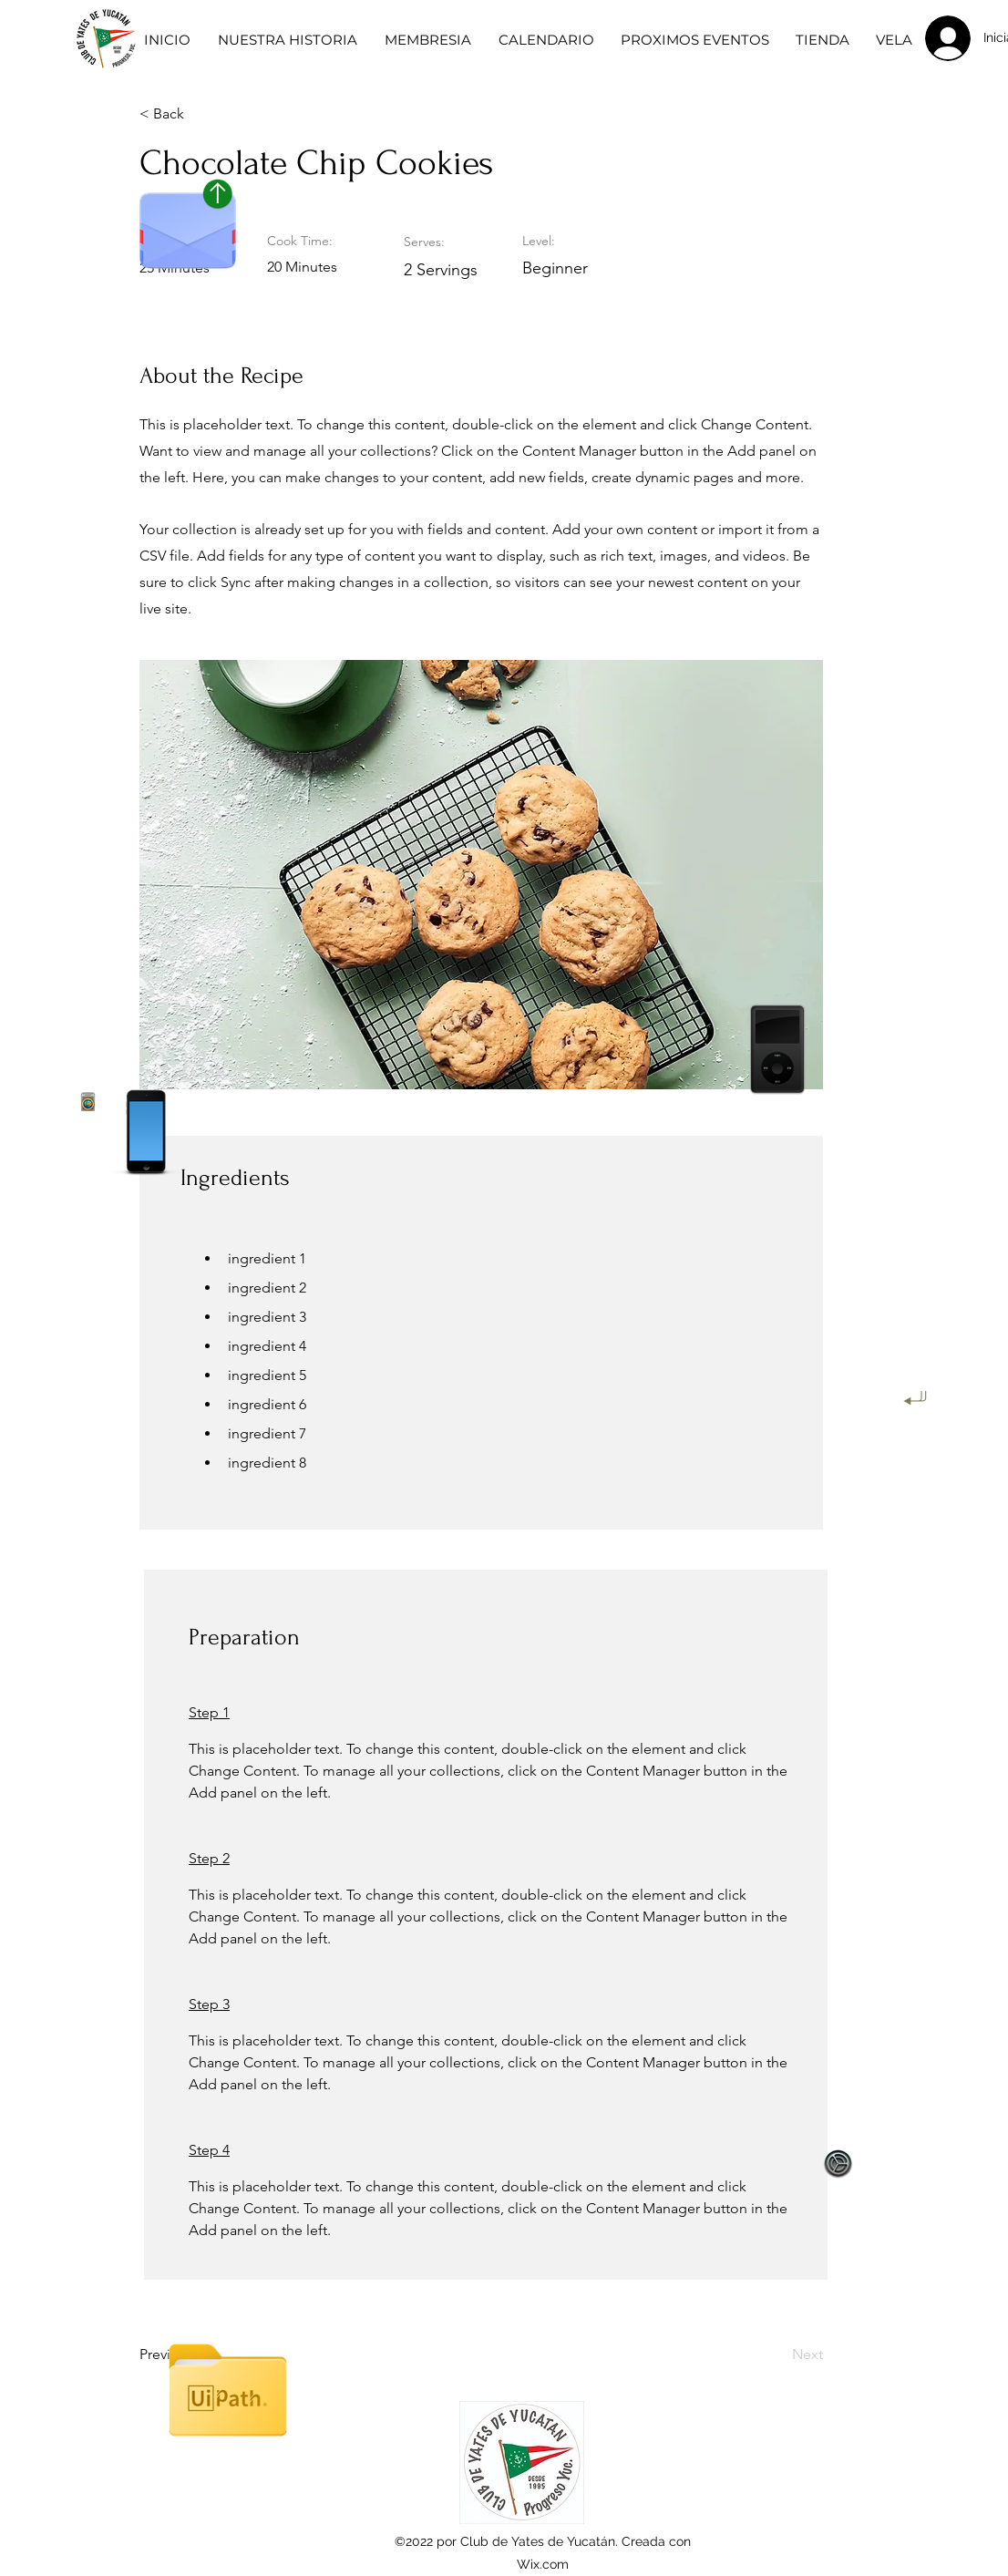 Image resolution: width=1008 pixels, height=2576 pixels. I want to click on open folder containing UiPath automation projects, so click(227, 2393).